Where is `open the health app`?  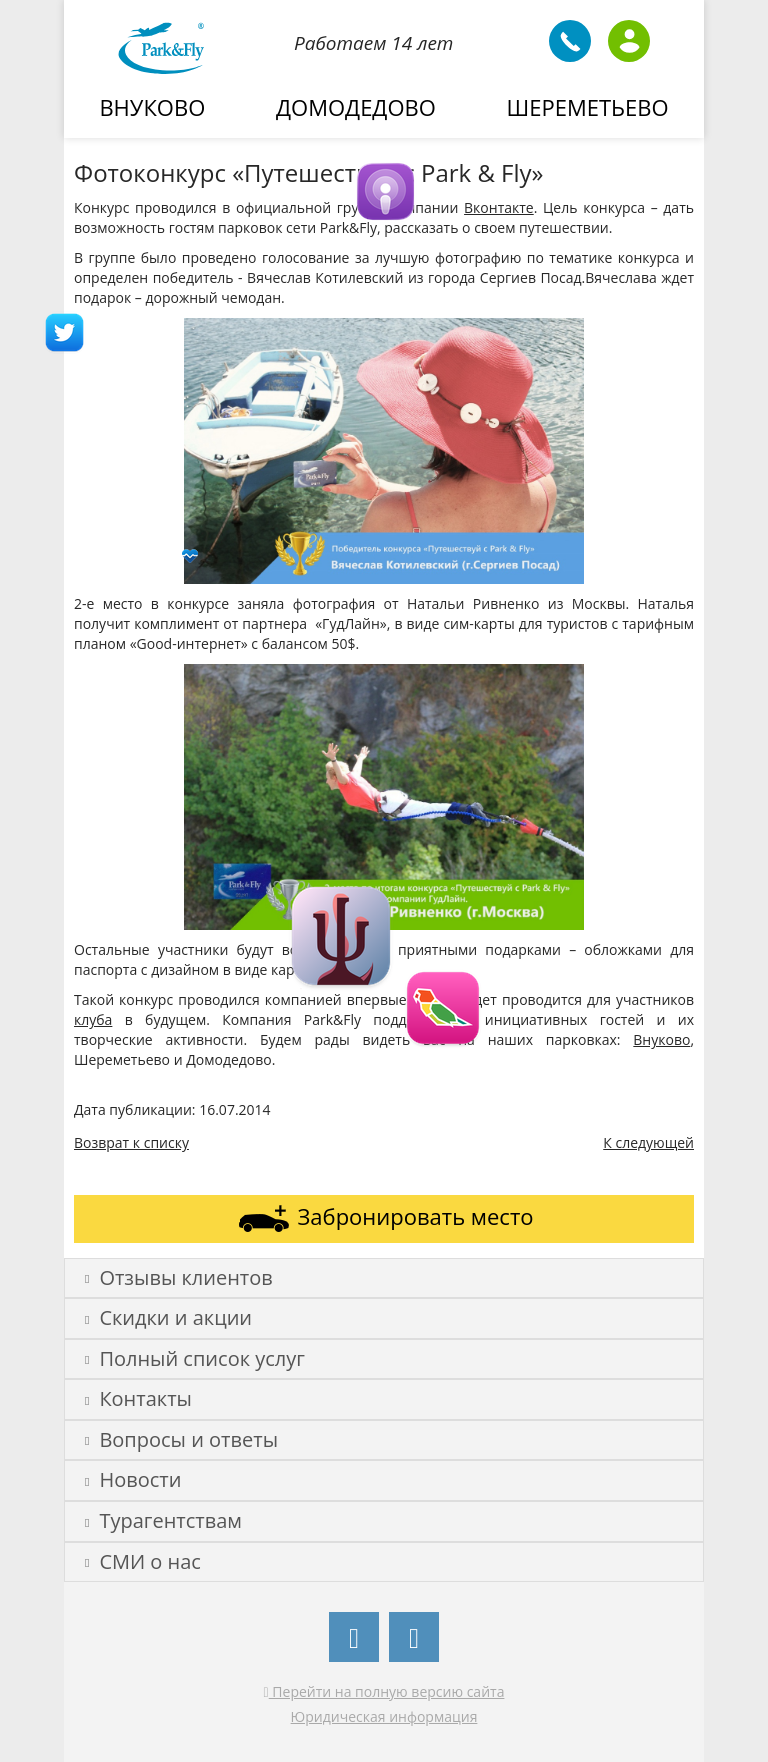 open the health app is located at coordinates (190, 556).